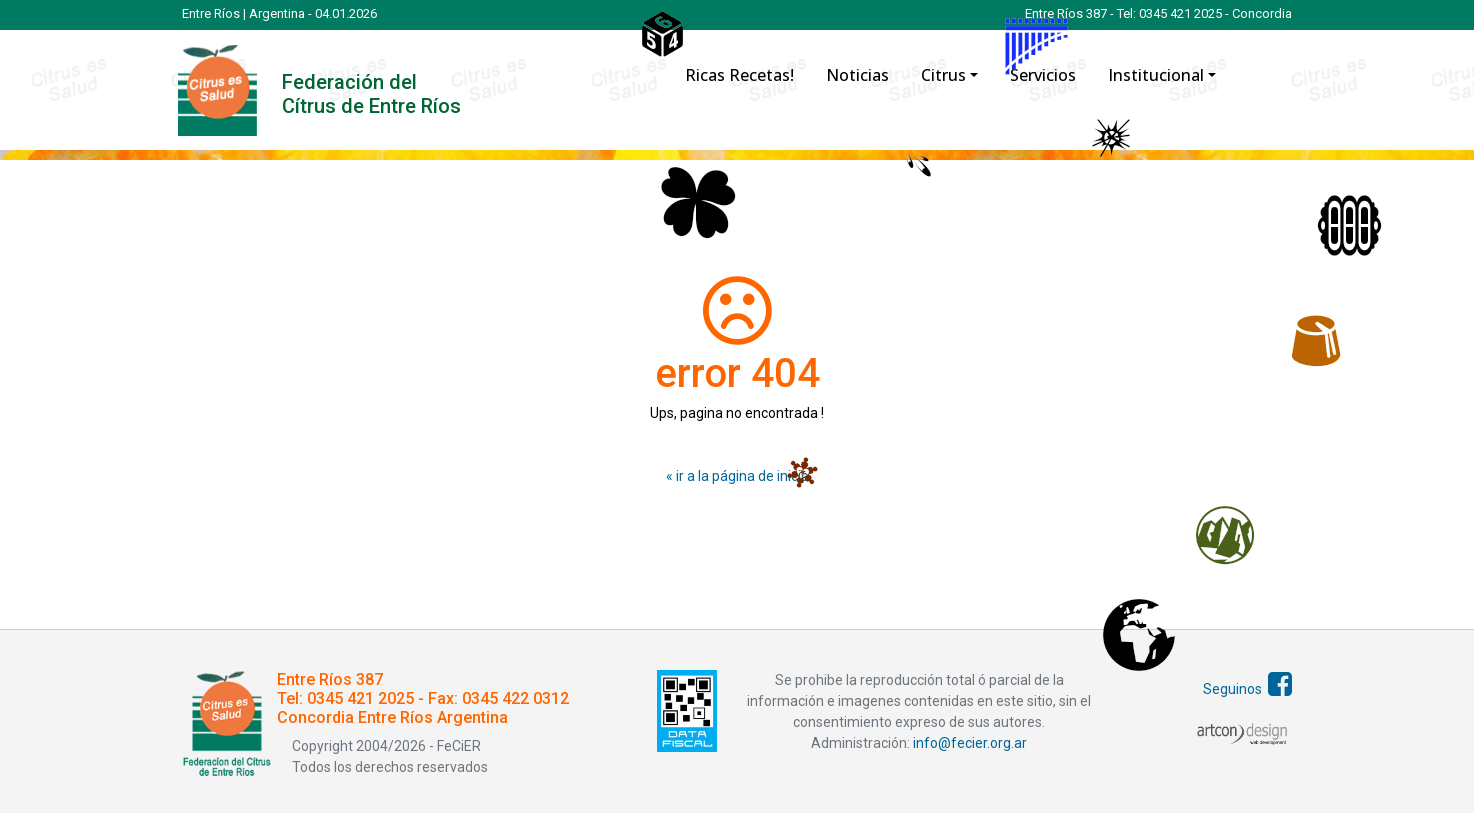 Image resolution: width=1474 pixels, height=813 pixels. What do you see at coordinates (1315, 340) in the screenshot?
I see `select fez hat accessory for avatar` at bounding box center [1315, 340].